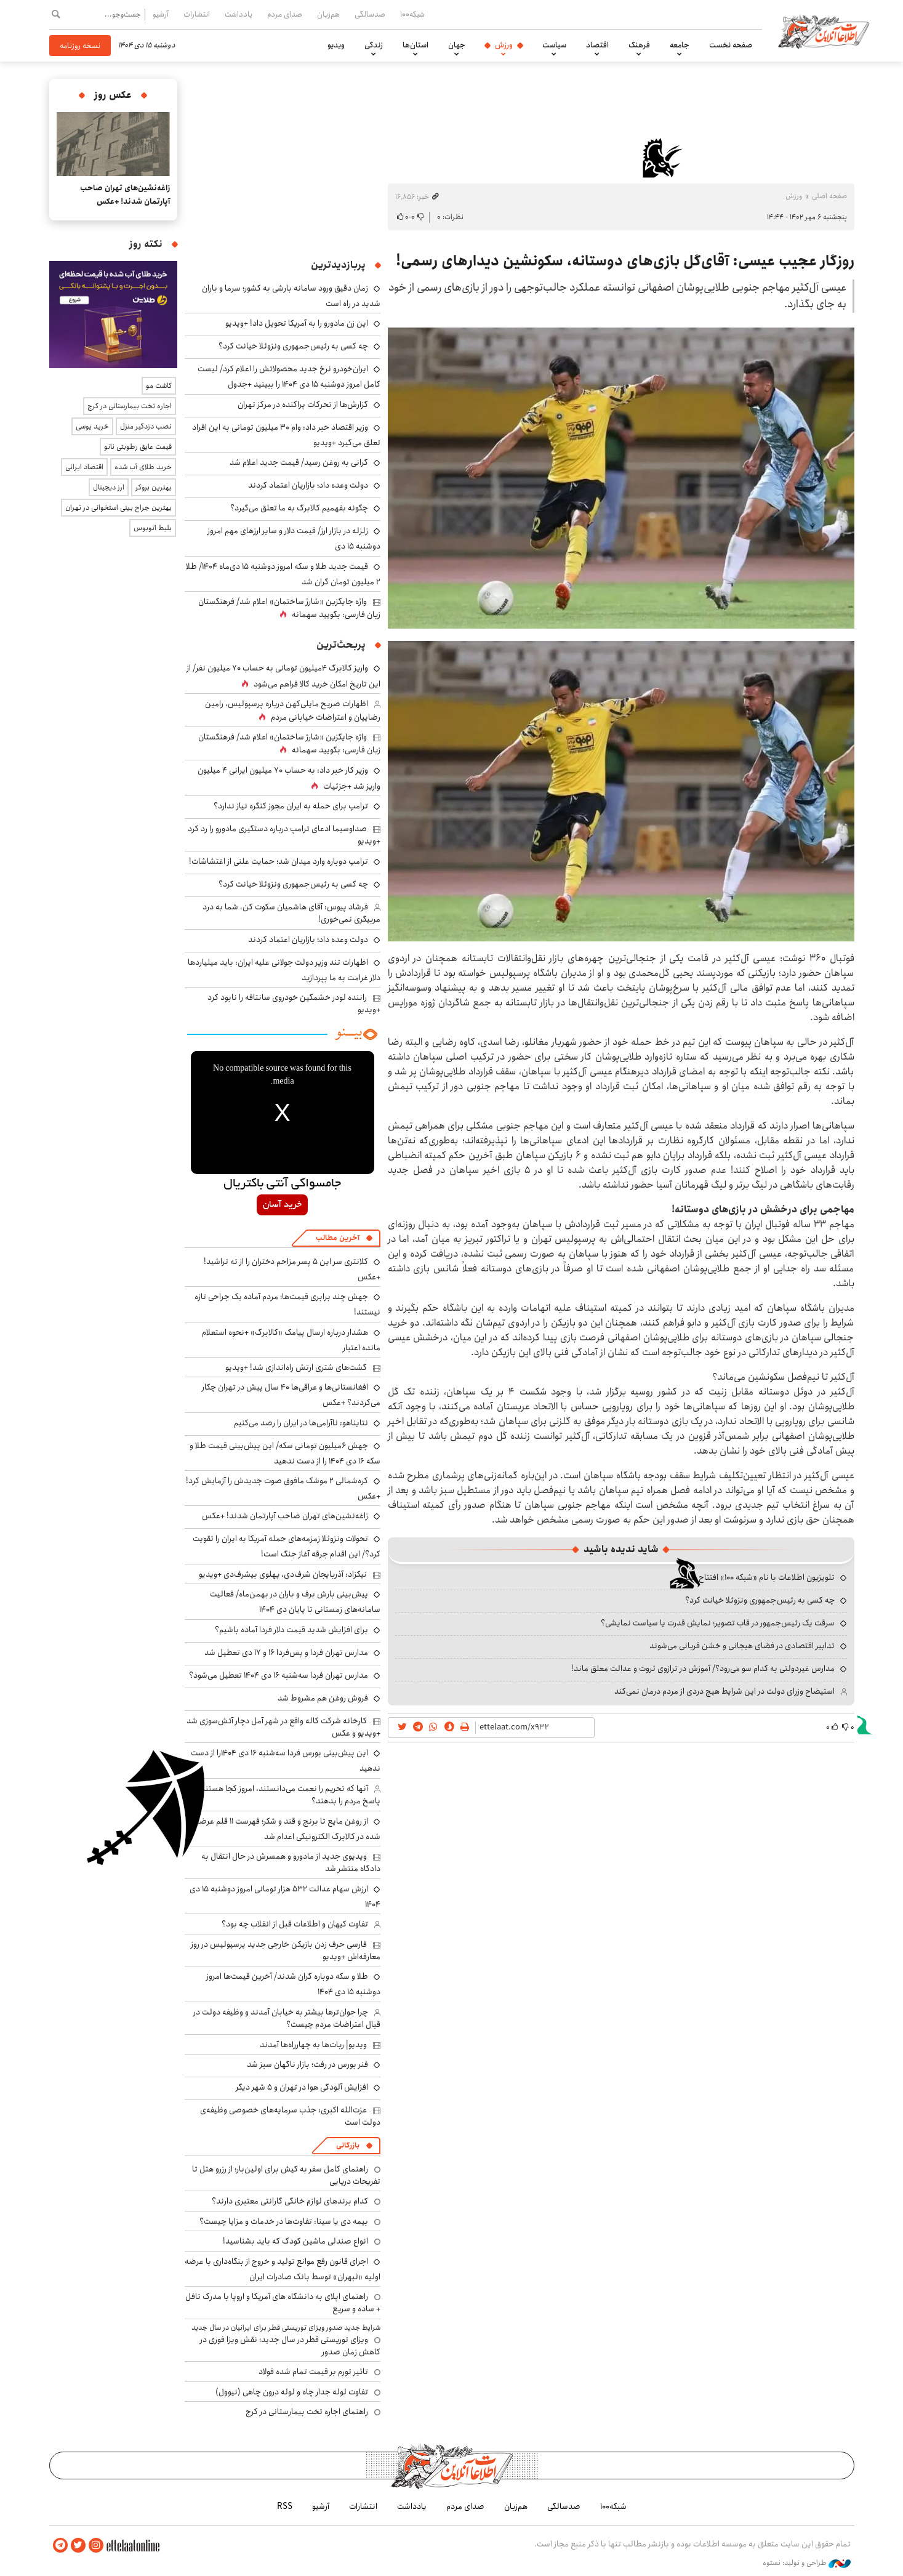 The height and width of the screenshot is (2576, 903). What do you see at coordinates (686, 1573) in the screenshot?
I see `shoebill stork bird icon` at bounding box center [686, 1573].